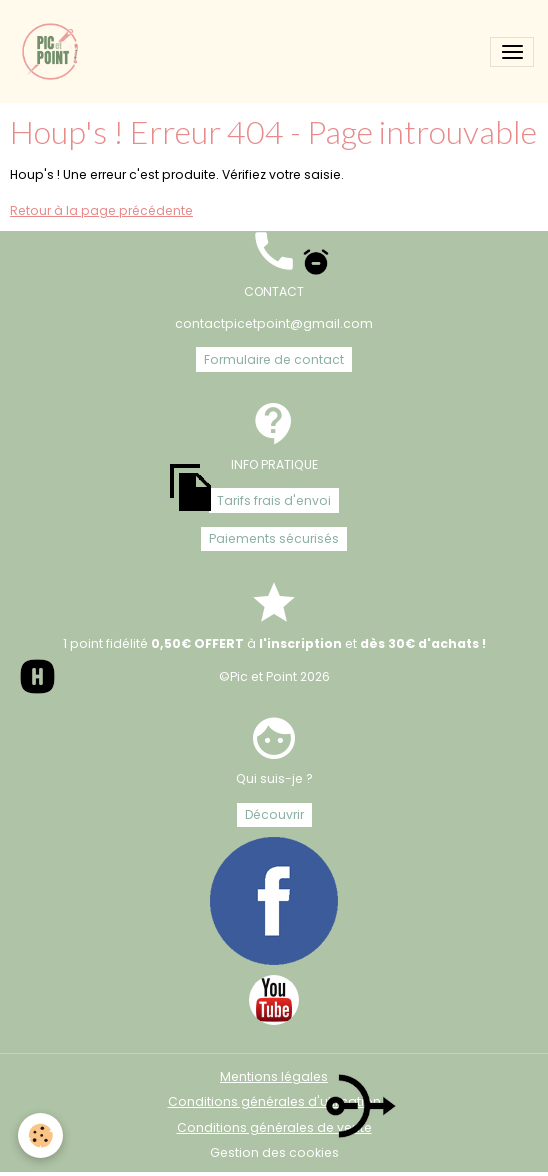 This screenshot has height=1176, width=548. What do you see at coordinates (361, 1106) in the screenshot?
I see `configure network address translation settings` at bounding box center [361, 1106].